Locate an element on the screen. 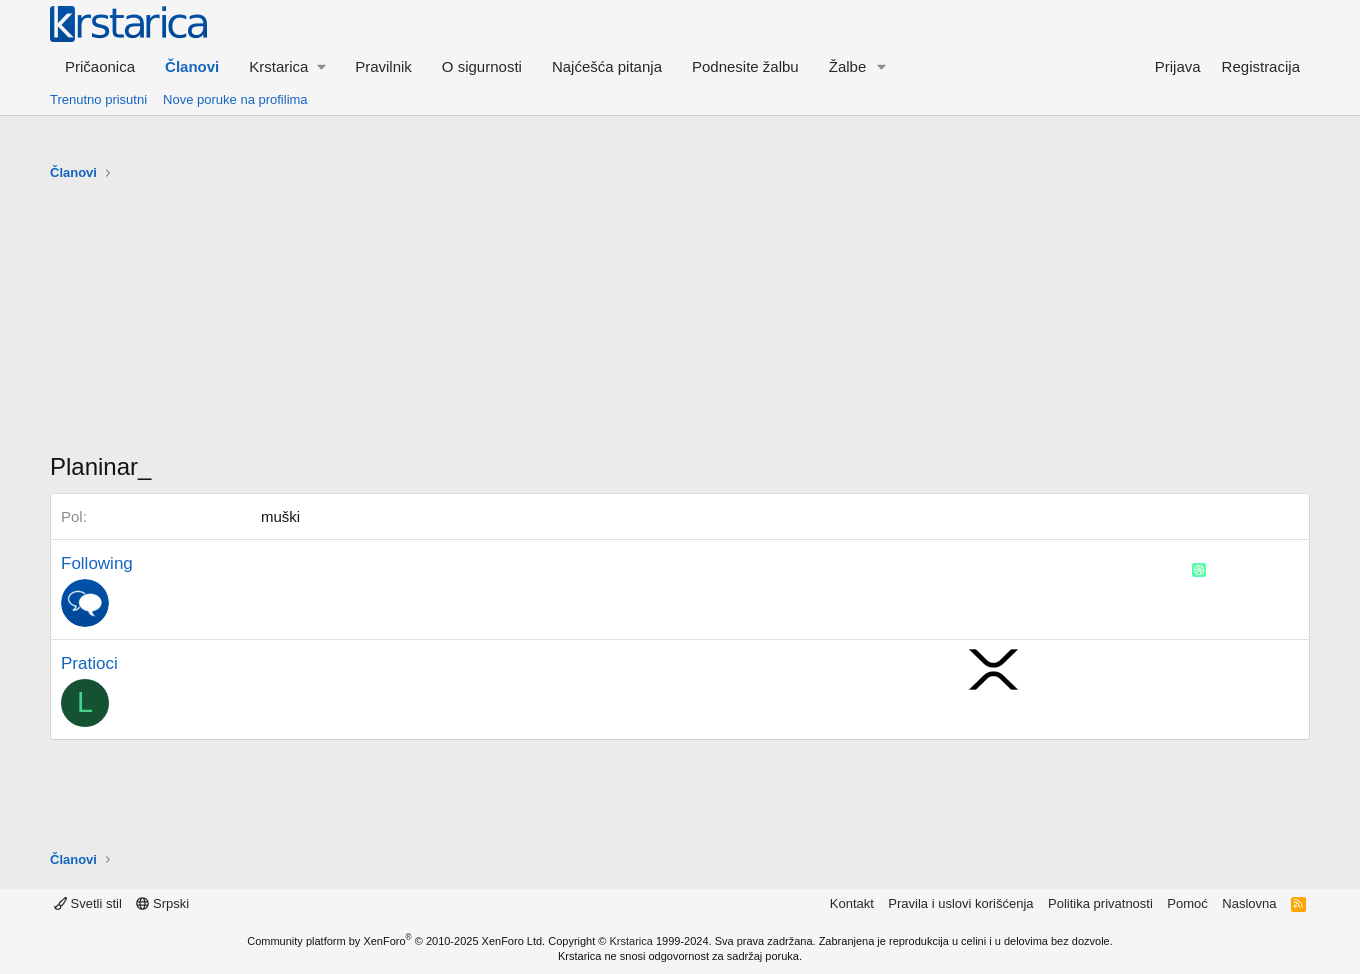 This screenshot has width=1360, height=974. xrp cryptocurrency logo is located at coordinates (993, 669).